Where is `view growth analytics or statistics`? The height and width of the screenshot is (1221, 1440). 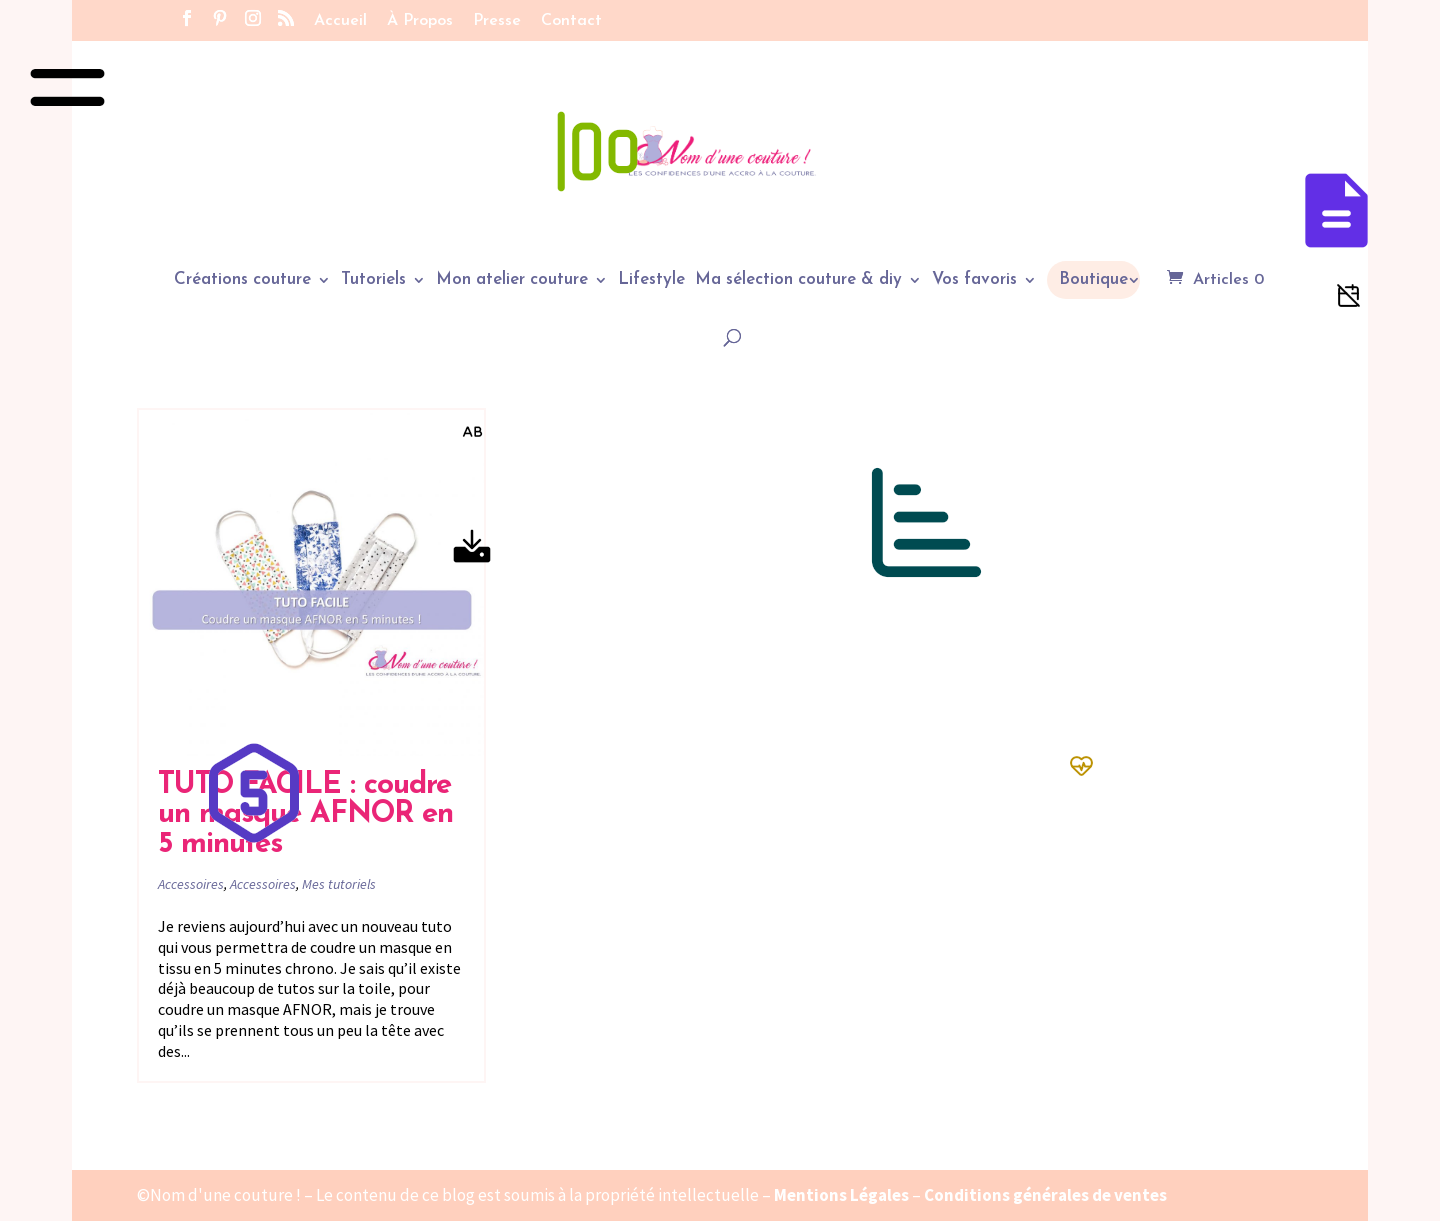
view growth analytics or statistics is located at coordinates (926, 522).